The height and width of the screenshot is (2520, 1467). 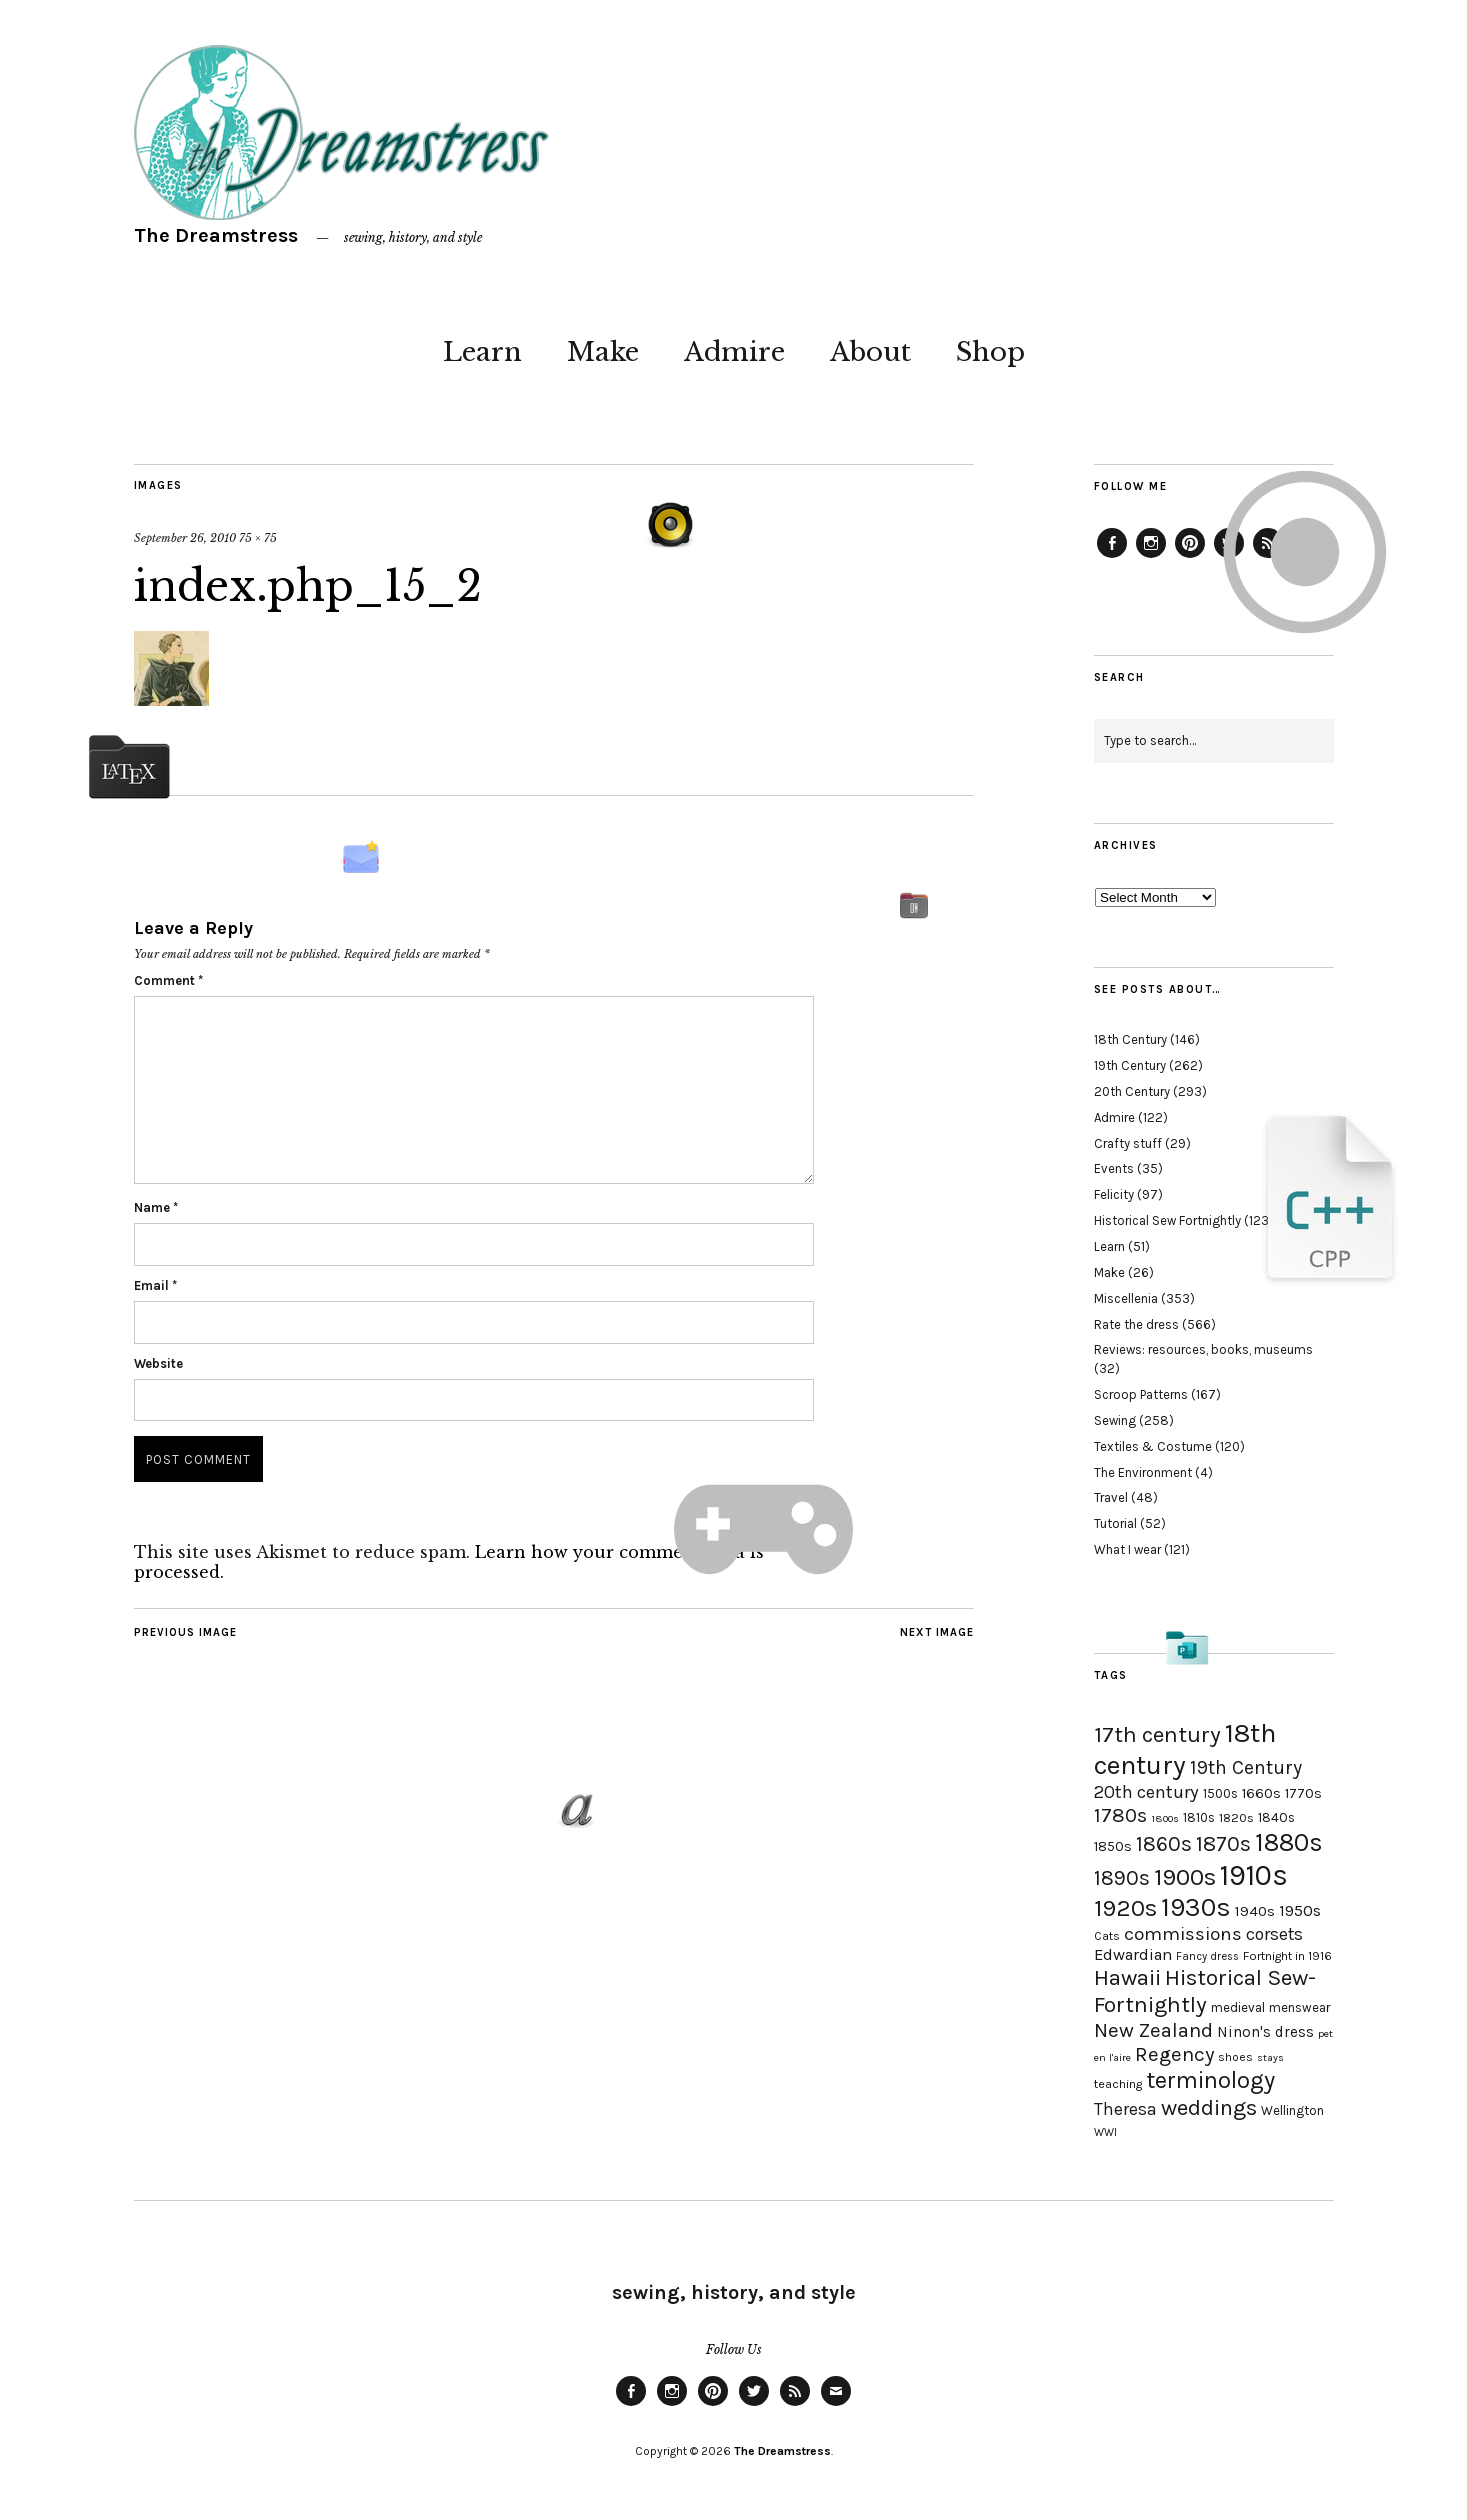 I want to click on adjust speaker or audio output settings, so click(x=670, y=524).